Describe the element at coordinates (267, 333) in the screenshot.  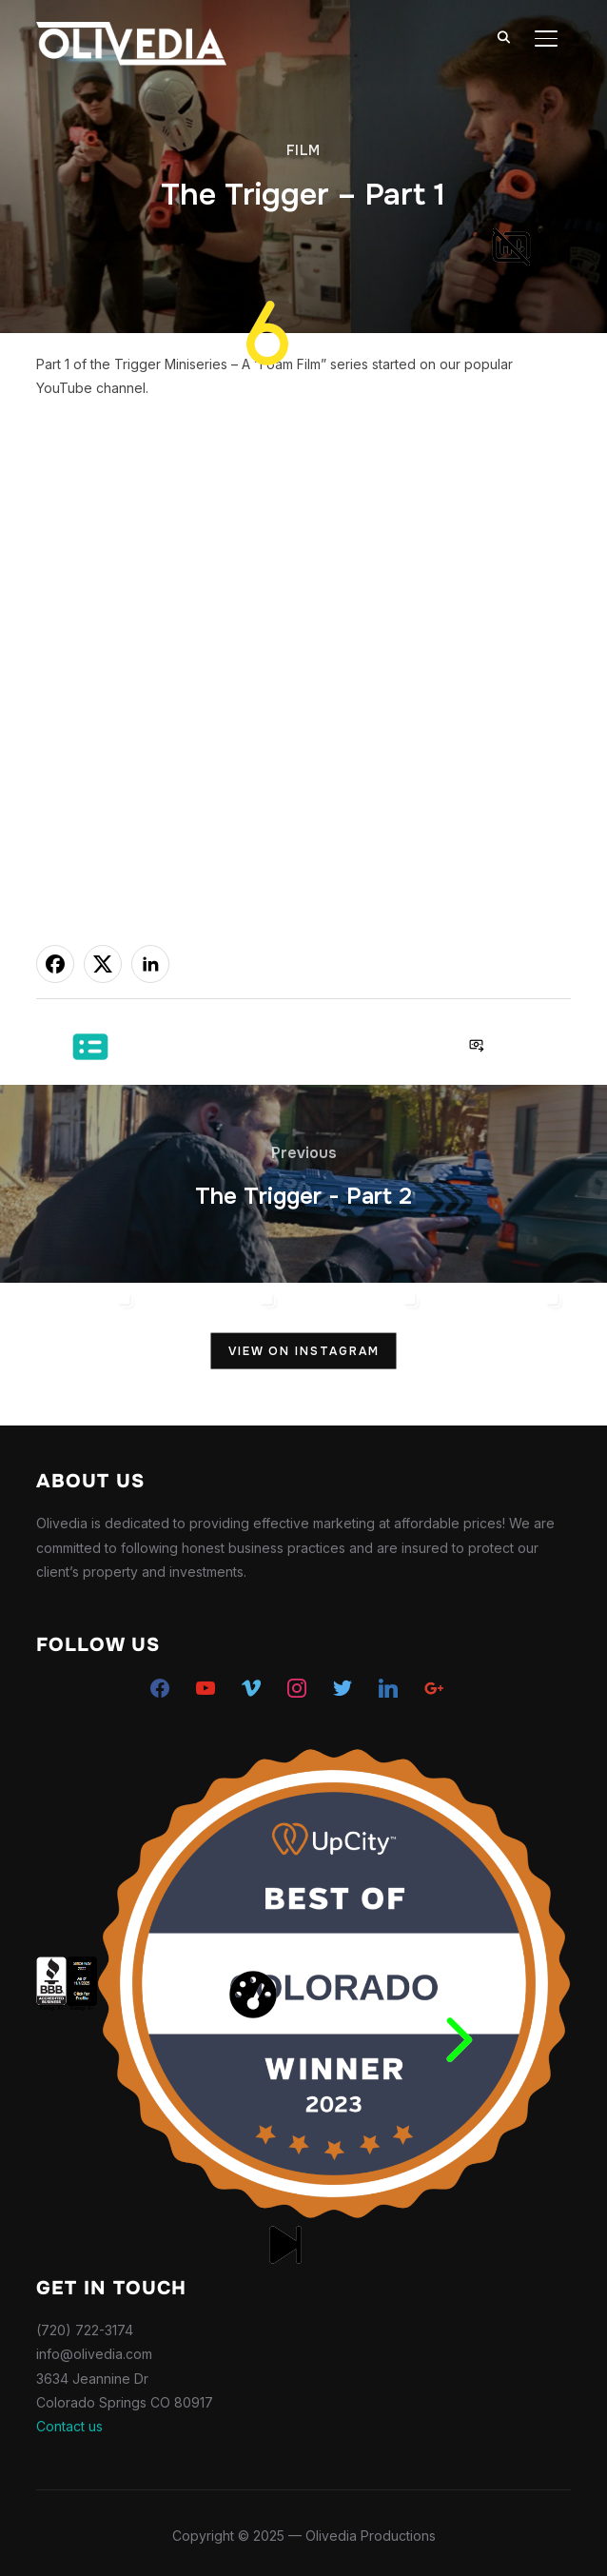
I see `indicates step six in a multi-step process` at that location.